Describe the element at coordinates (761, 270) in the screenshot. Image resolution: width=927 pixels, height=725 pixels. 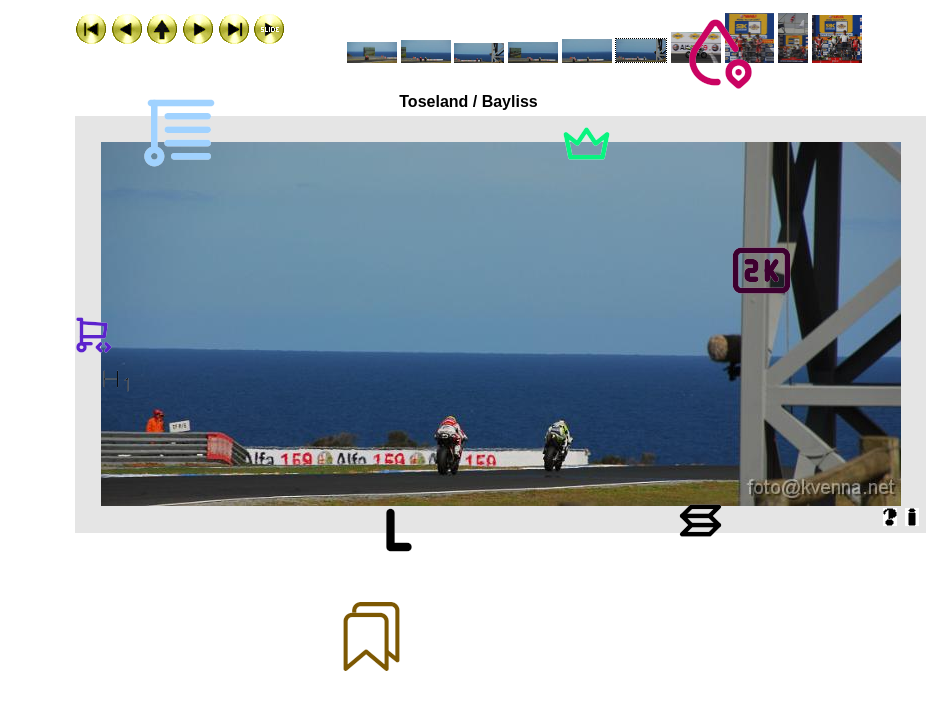
I see `indicates 2K video resolution quality` at that location.